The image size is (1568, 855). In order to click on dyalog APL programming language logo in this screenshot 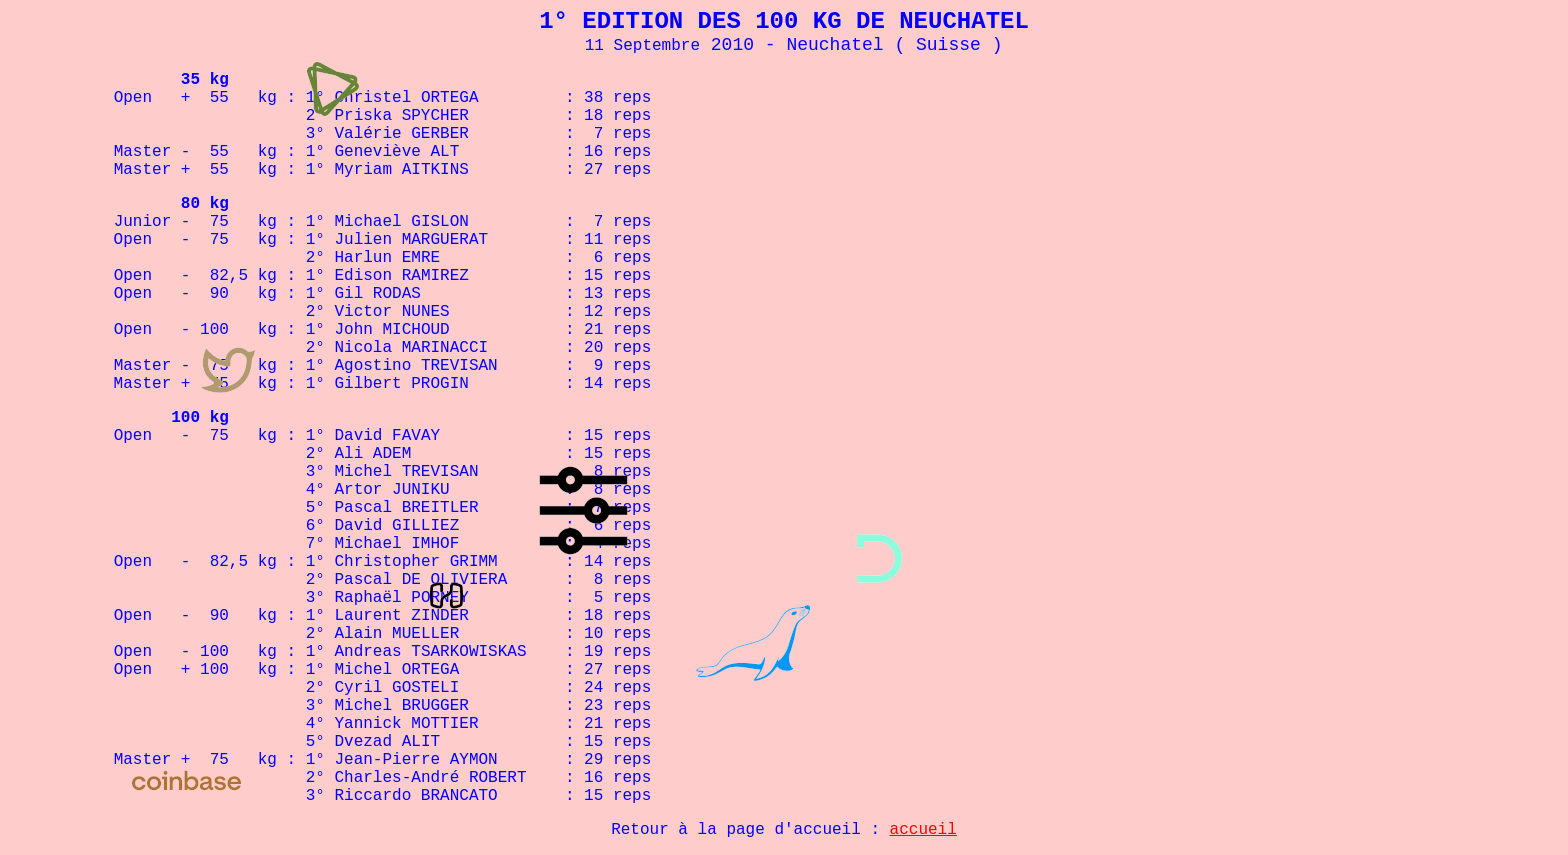, I will do `click(879, 558)`.